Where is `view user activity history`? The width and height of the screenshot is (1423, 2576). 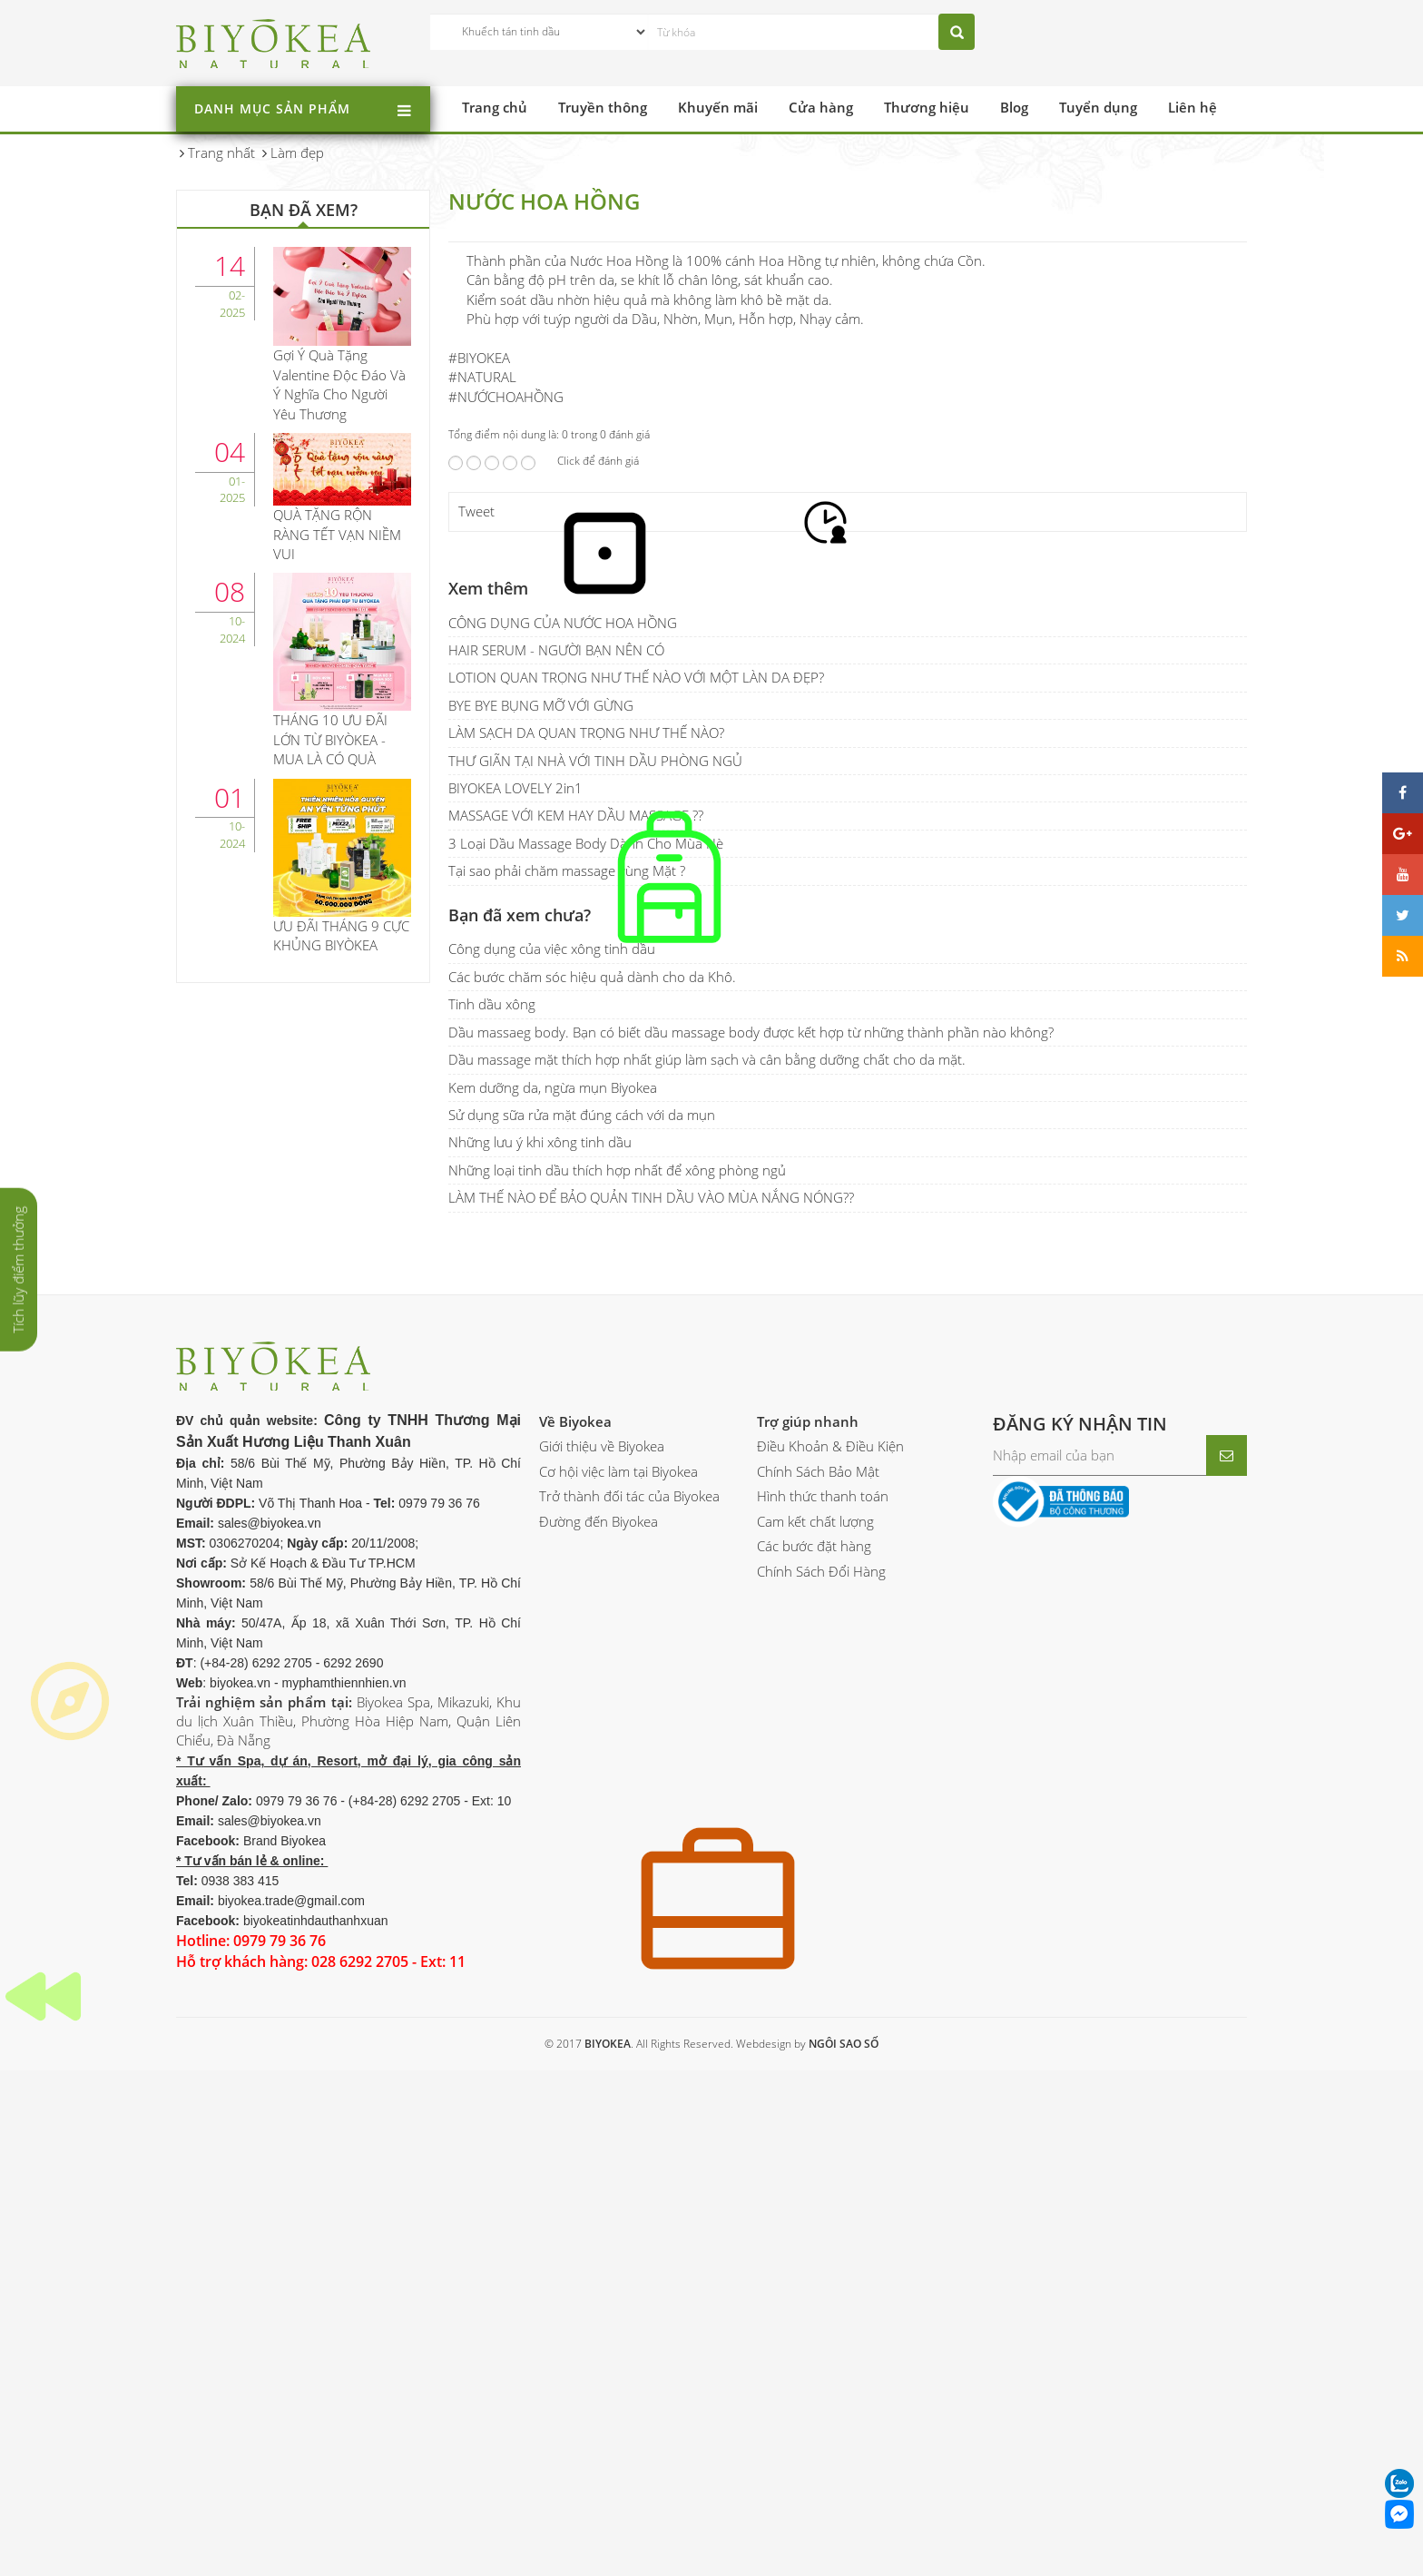
view user activity history is located at coordinates (825, 522).